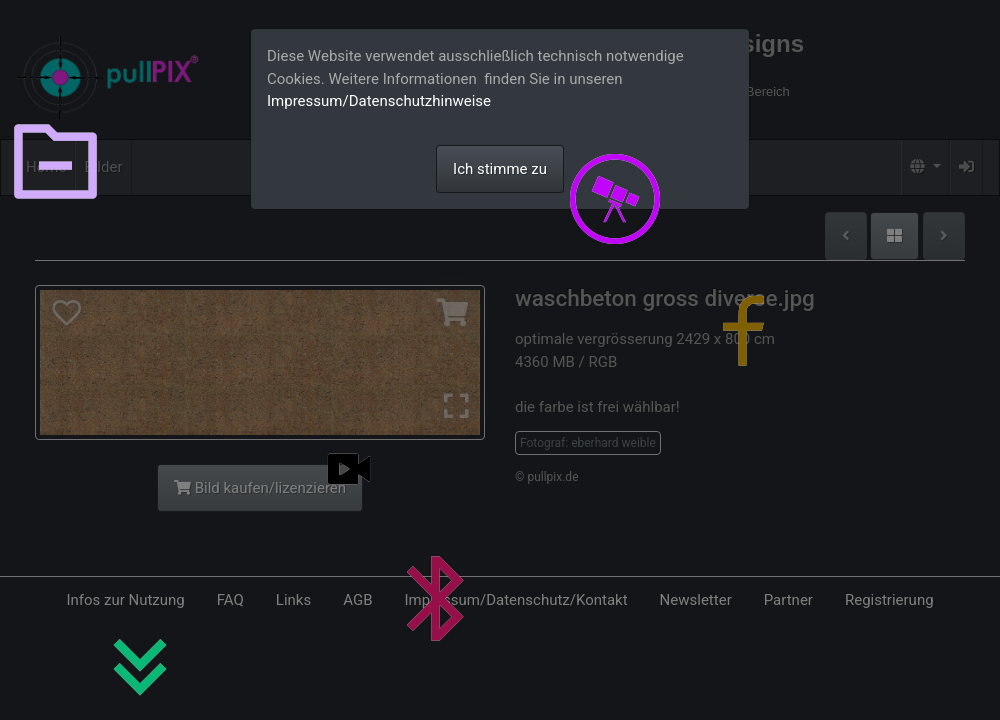  I want to click on start a live video broadcast, so click(349, 469).